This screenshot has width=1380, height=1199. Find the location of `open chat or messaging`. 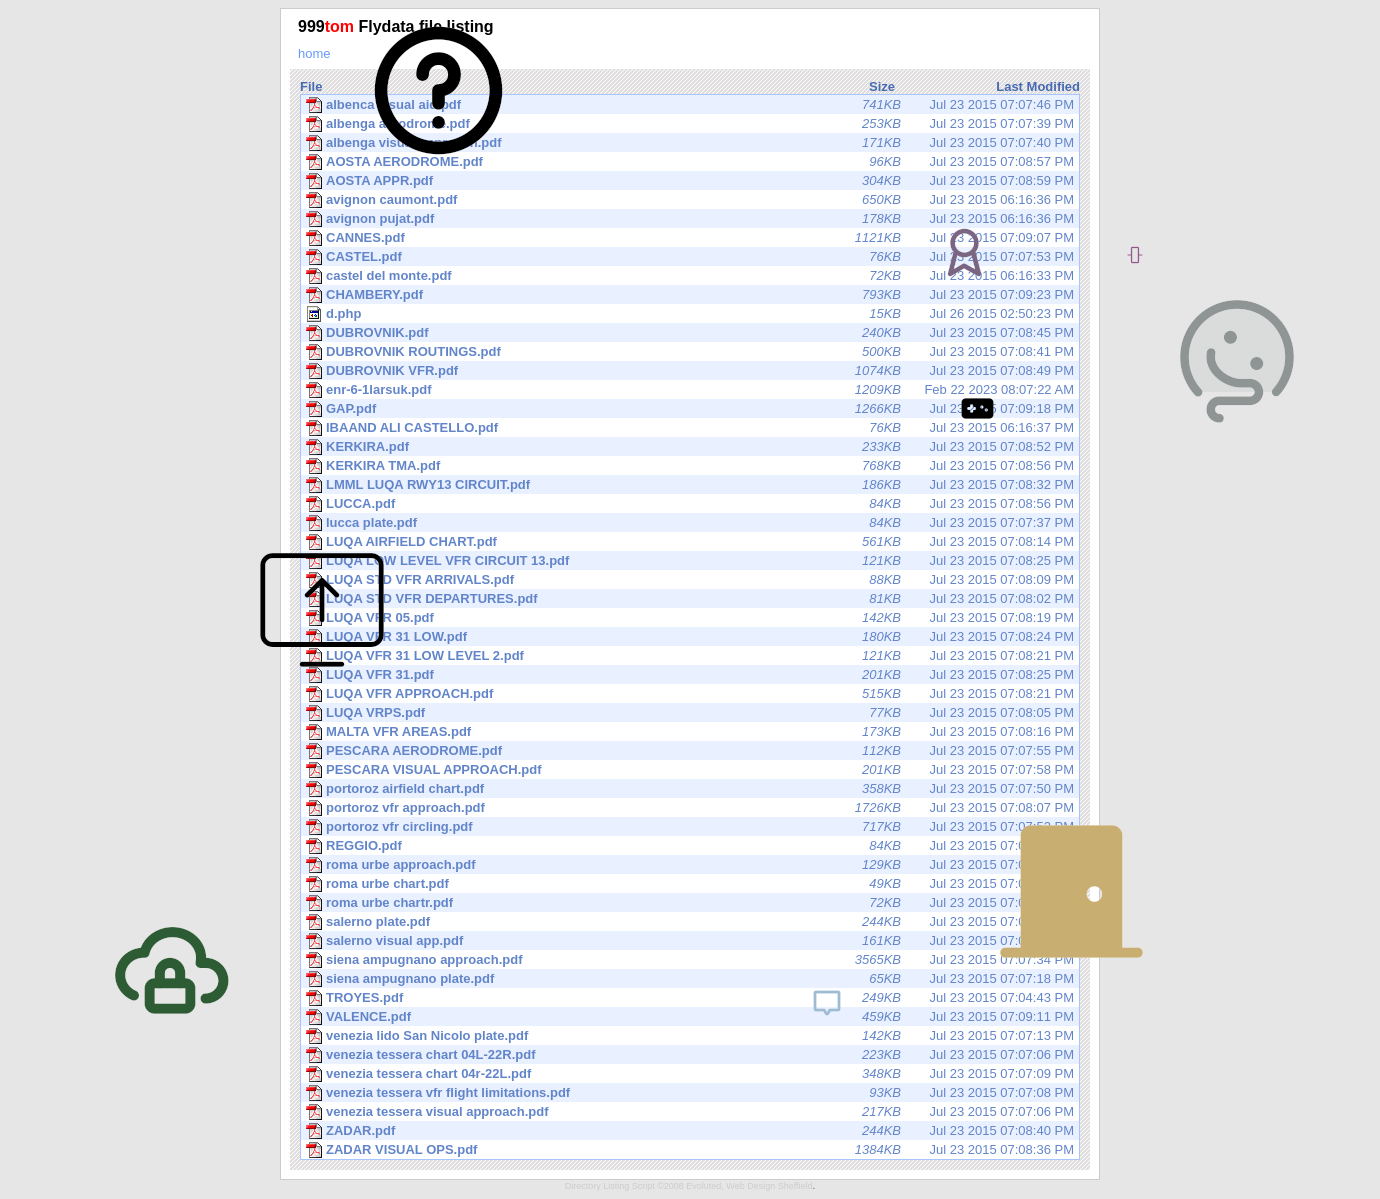

open chat or messaging is located at coordinates (827, 1002).